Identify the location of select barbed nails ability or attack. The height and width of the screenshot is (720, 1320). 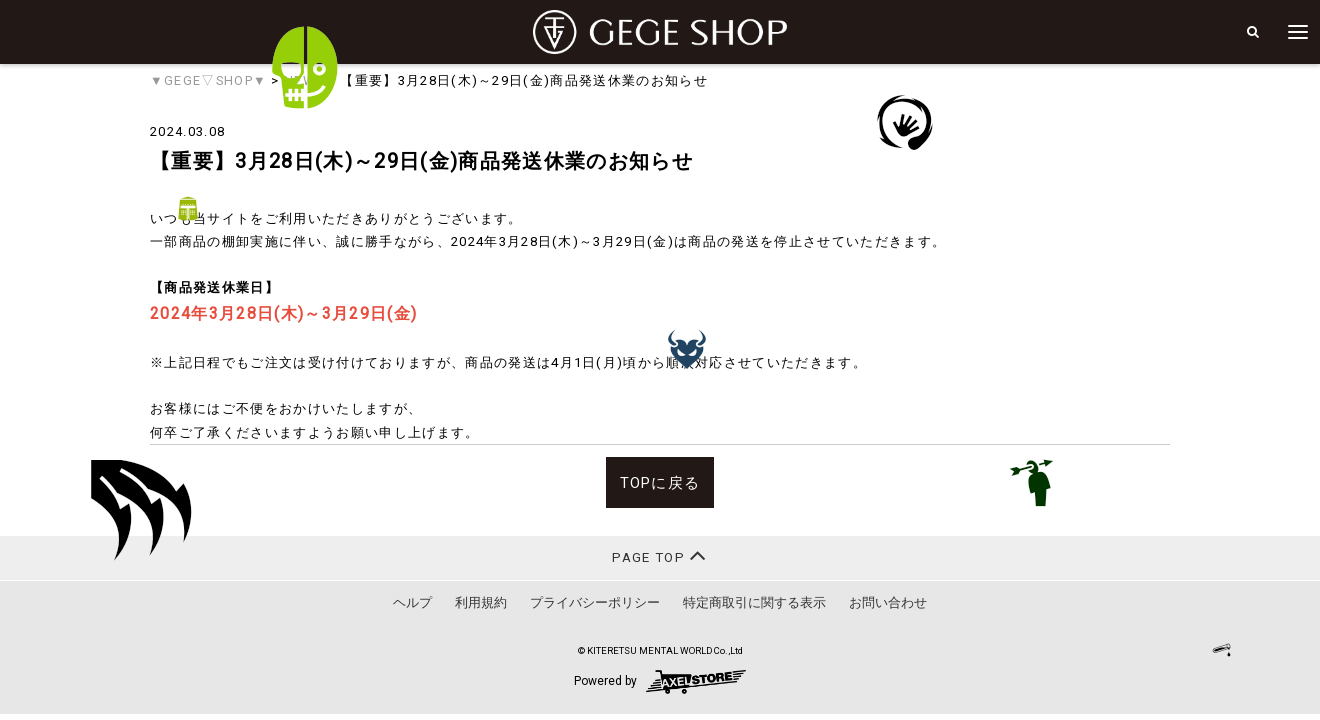
(141, 510).